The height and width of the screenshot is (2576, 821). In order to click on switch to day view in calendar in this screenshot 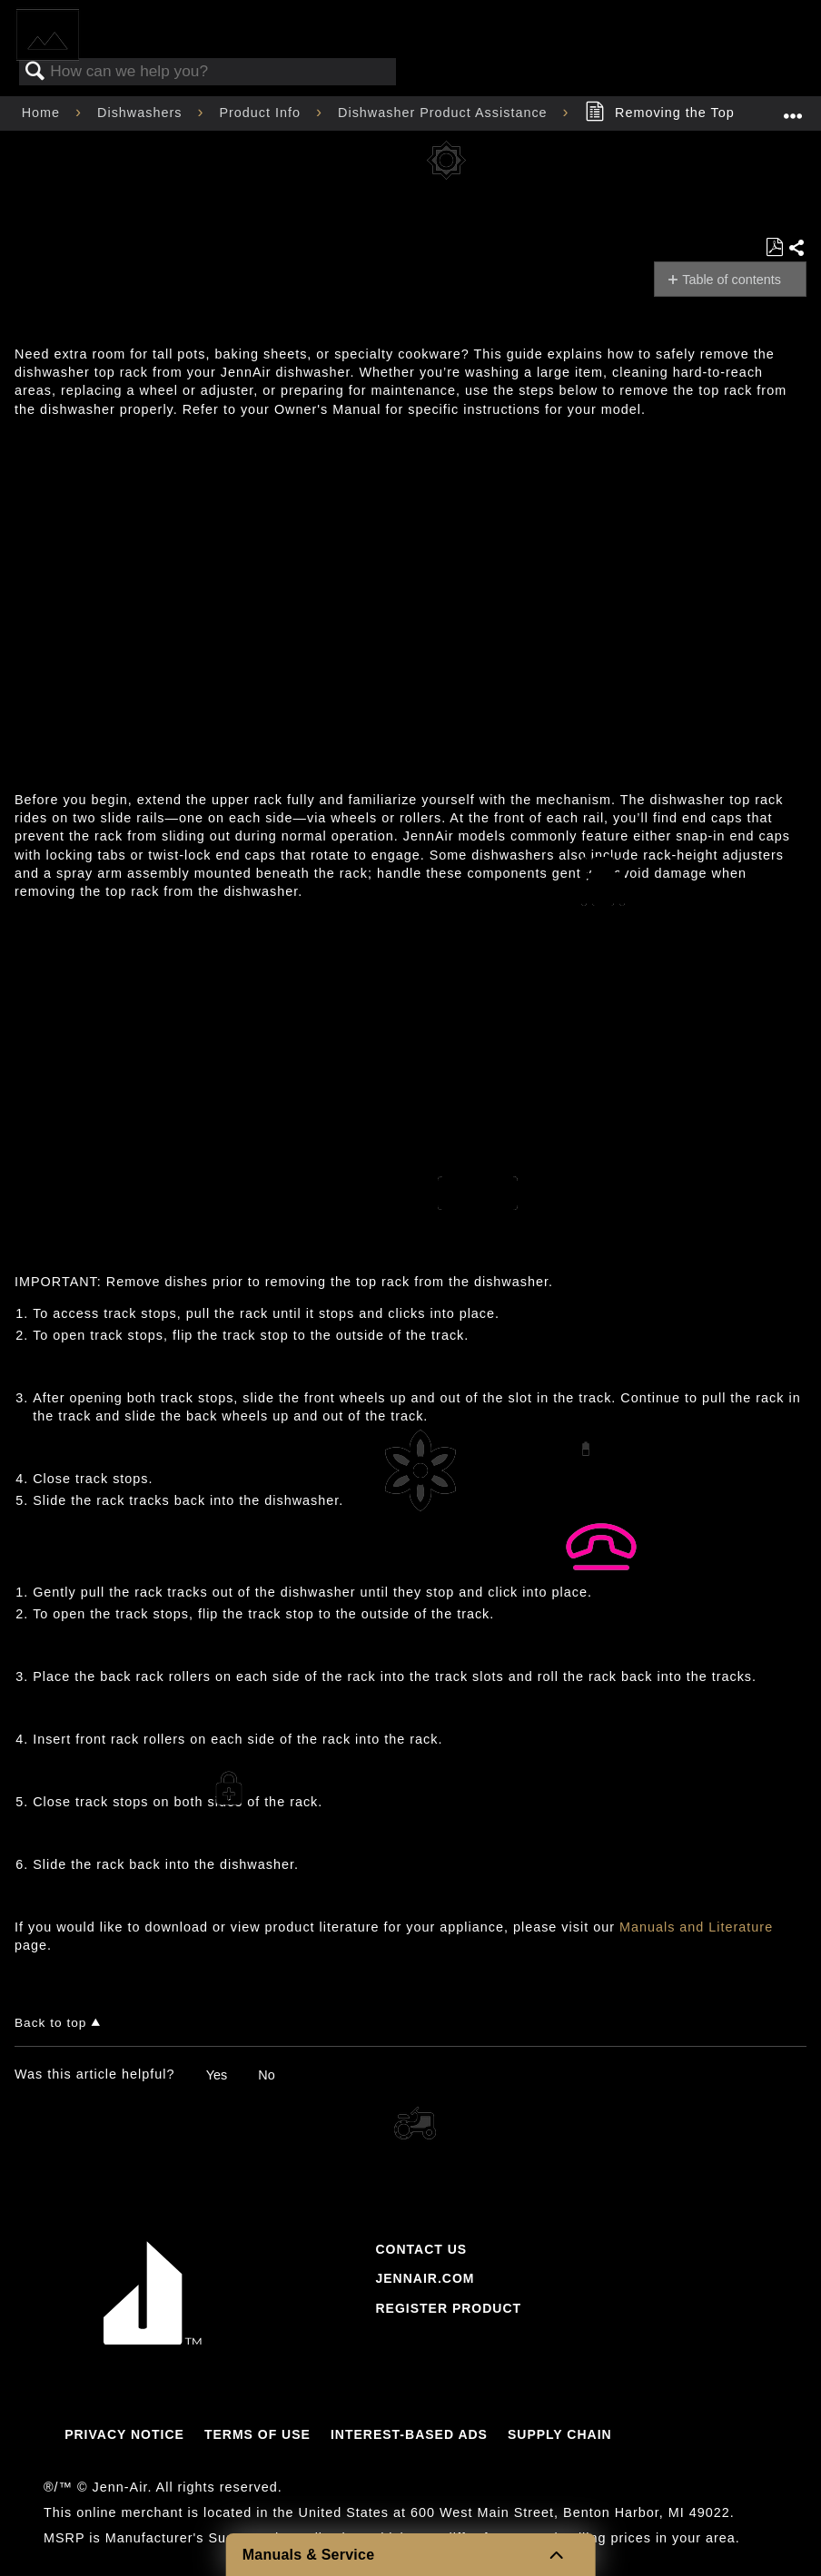, I will do `click(480, 1193)`.